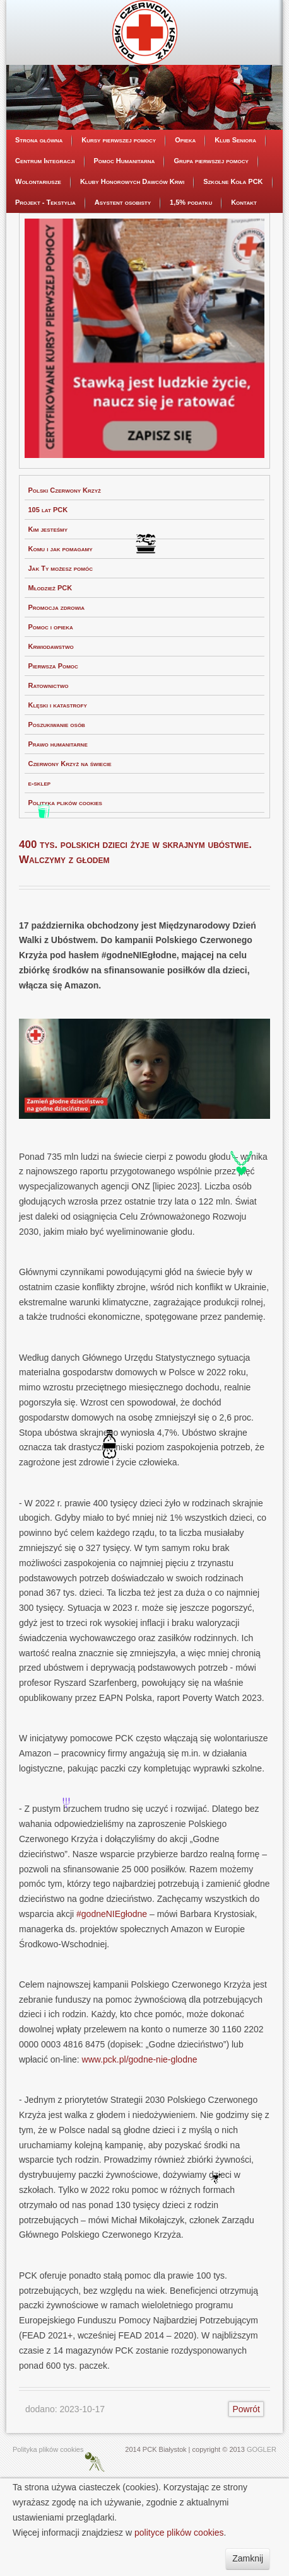 Image resolution: width=289 pixels, height=2576 pixels. What do you see at coordinates (109, 1444) in the screenshot?
I see `select a beverage or drink item` at bounding box center [109, 1444].